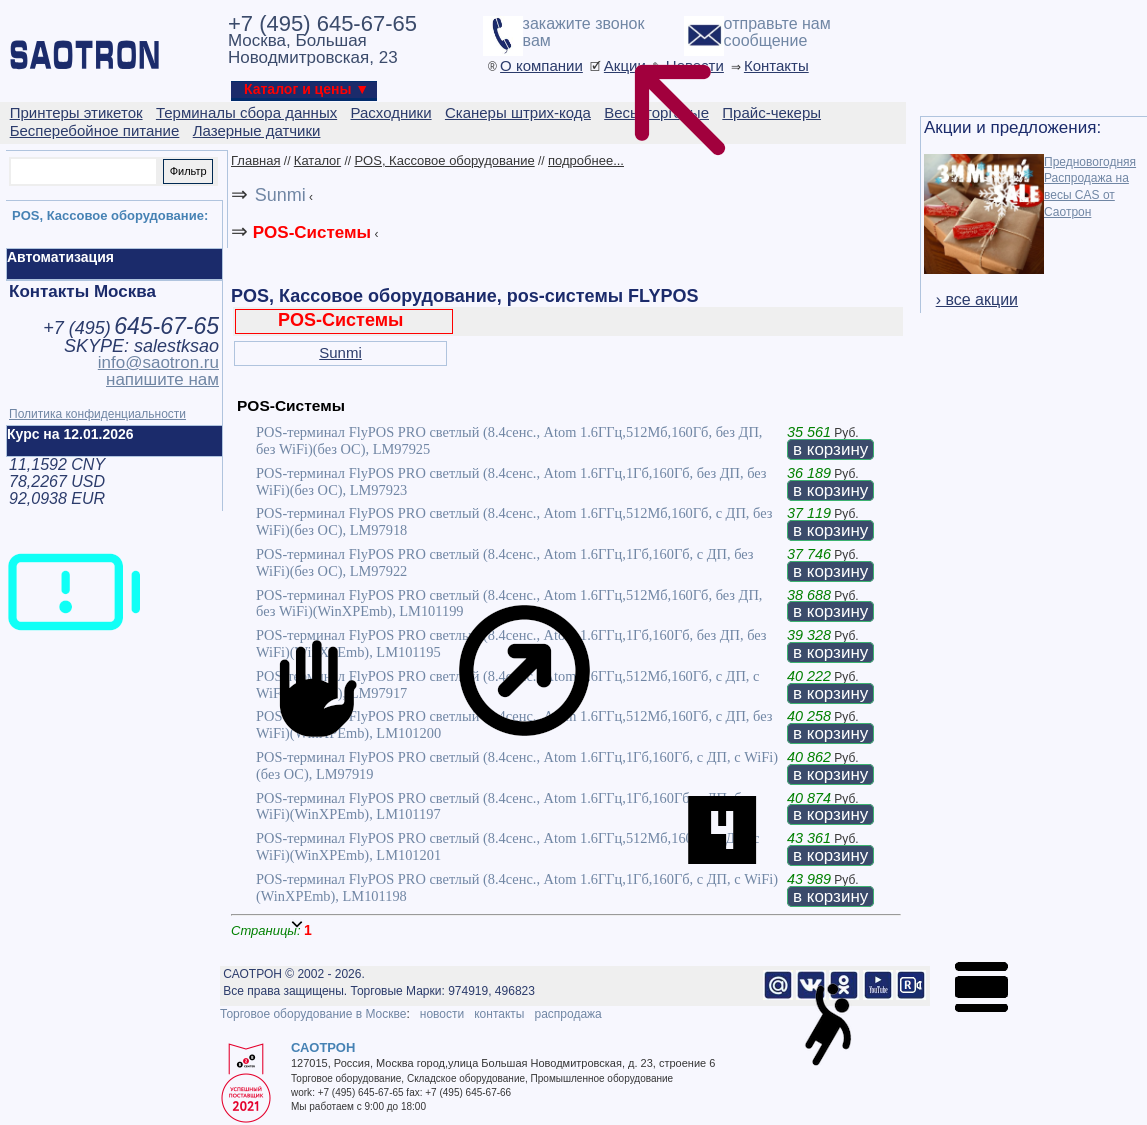  I want to click on select filter or preset number 4, so click(722, 830).